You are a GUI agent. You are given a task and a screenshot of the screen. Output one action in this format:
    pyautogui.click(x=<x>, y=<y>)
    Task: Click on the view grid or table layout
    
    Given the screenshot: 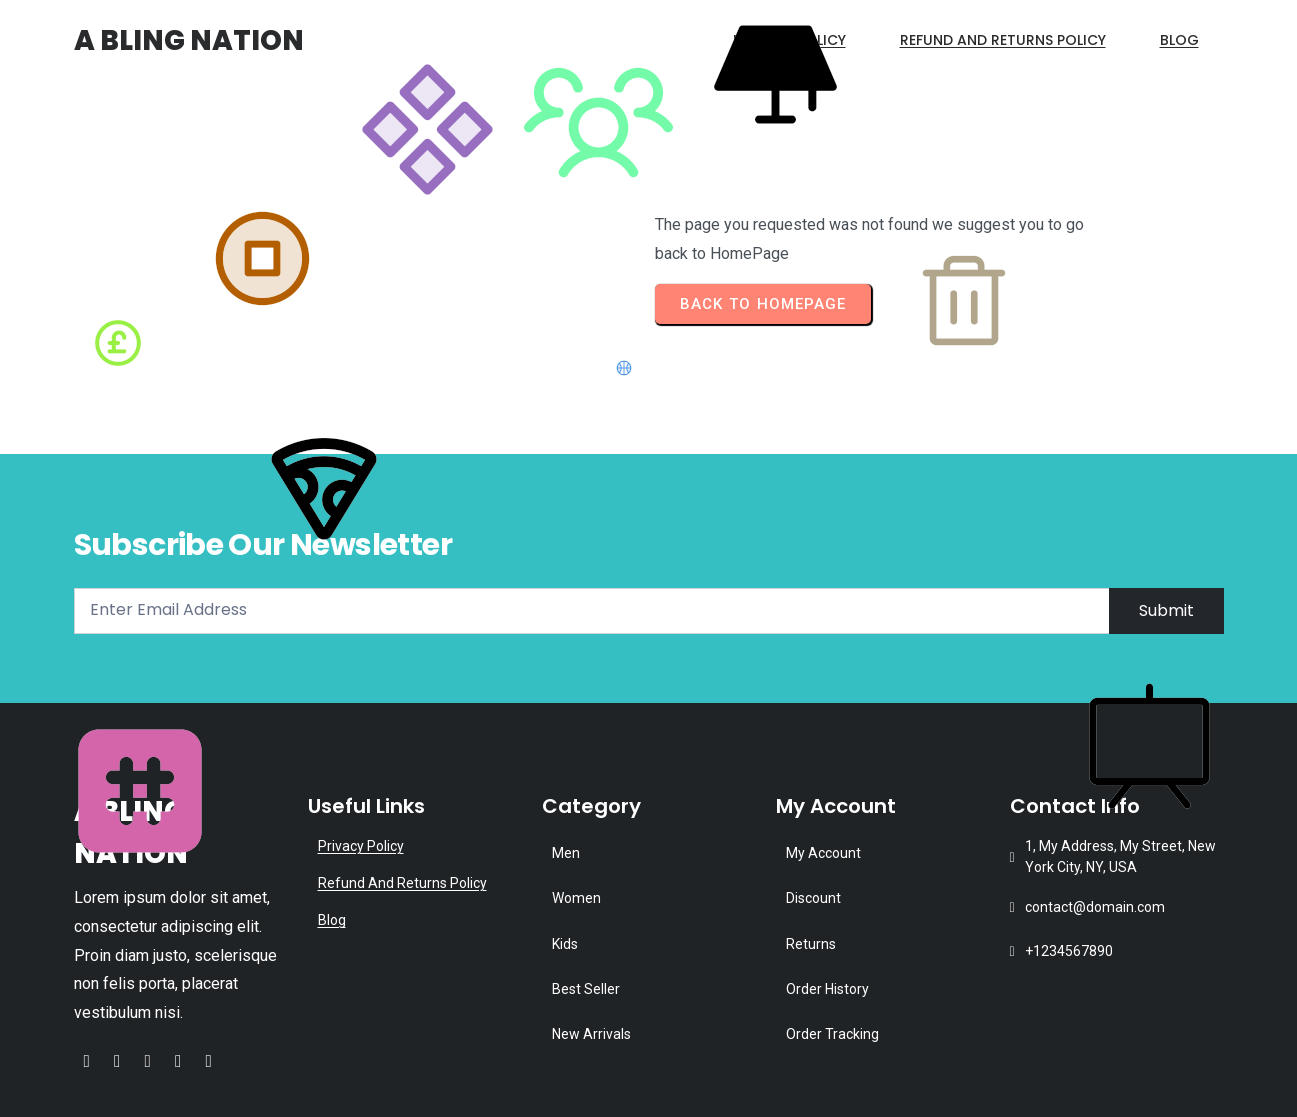 What is the action you would take?
    pyautogui.click(x=140, y=791)
    